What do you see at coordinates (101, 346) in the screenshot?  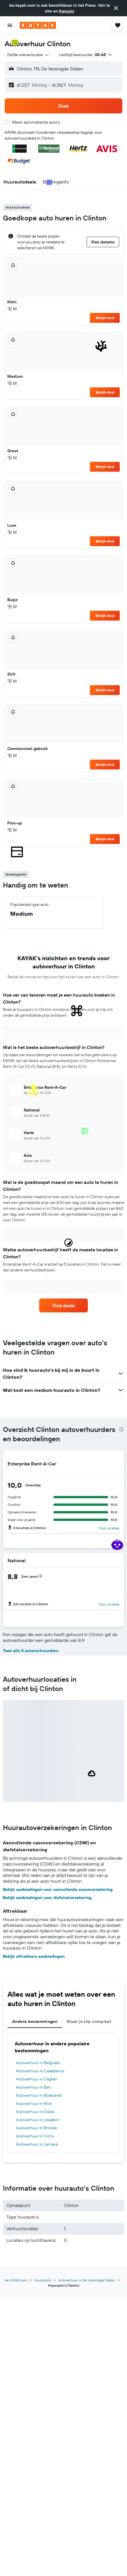 I see `open VSCodium application` at bounding box center [101, 346].